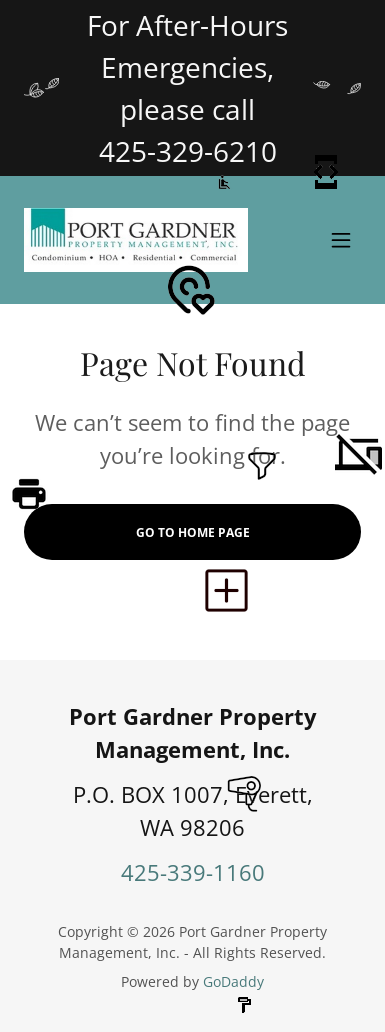 This screenshot has height=1032, width=385. What do you see at coordinates (262, 466) in the screenshot?
I see `filter or sort content` at bounding box center [262, 466].